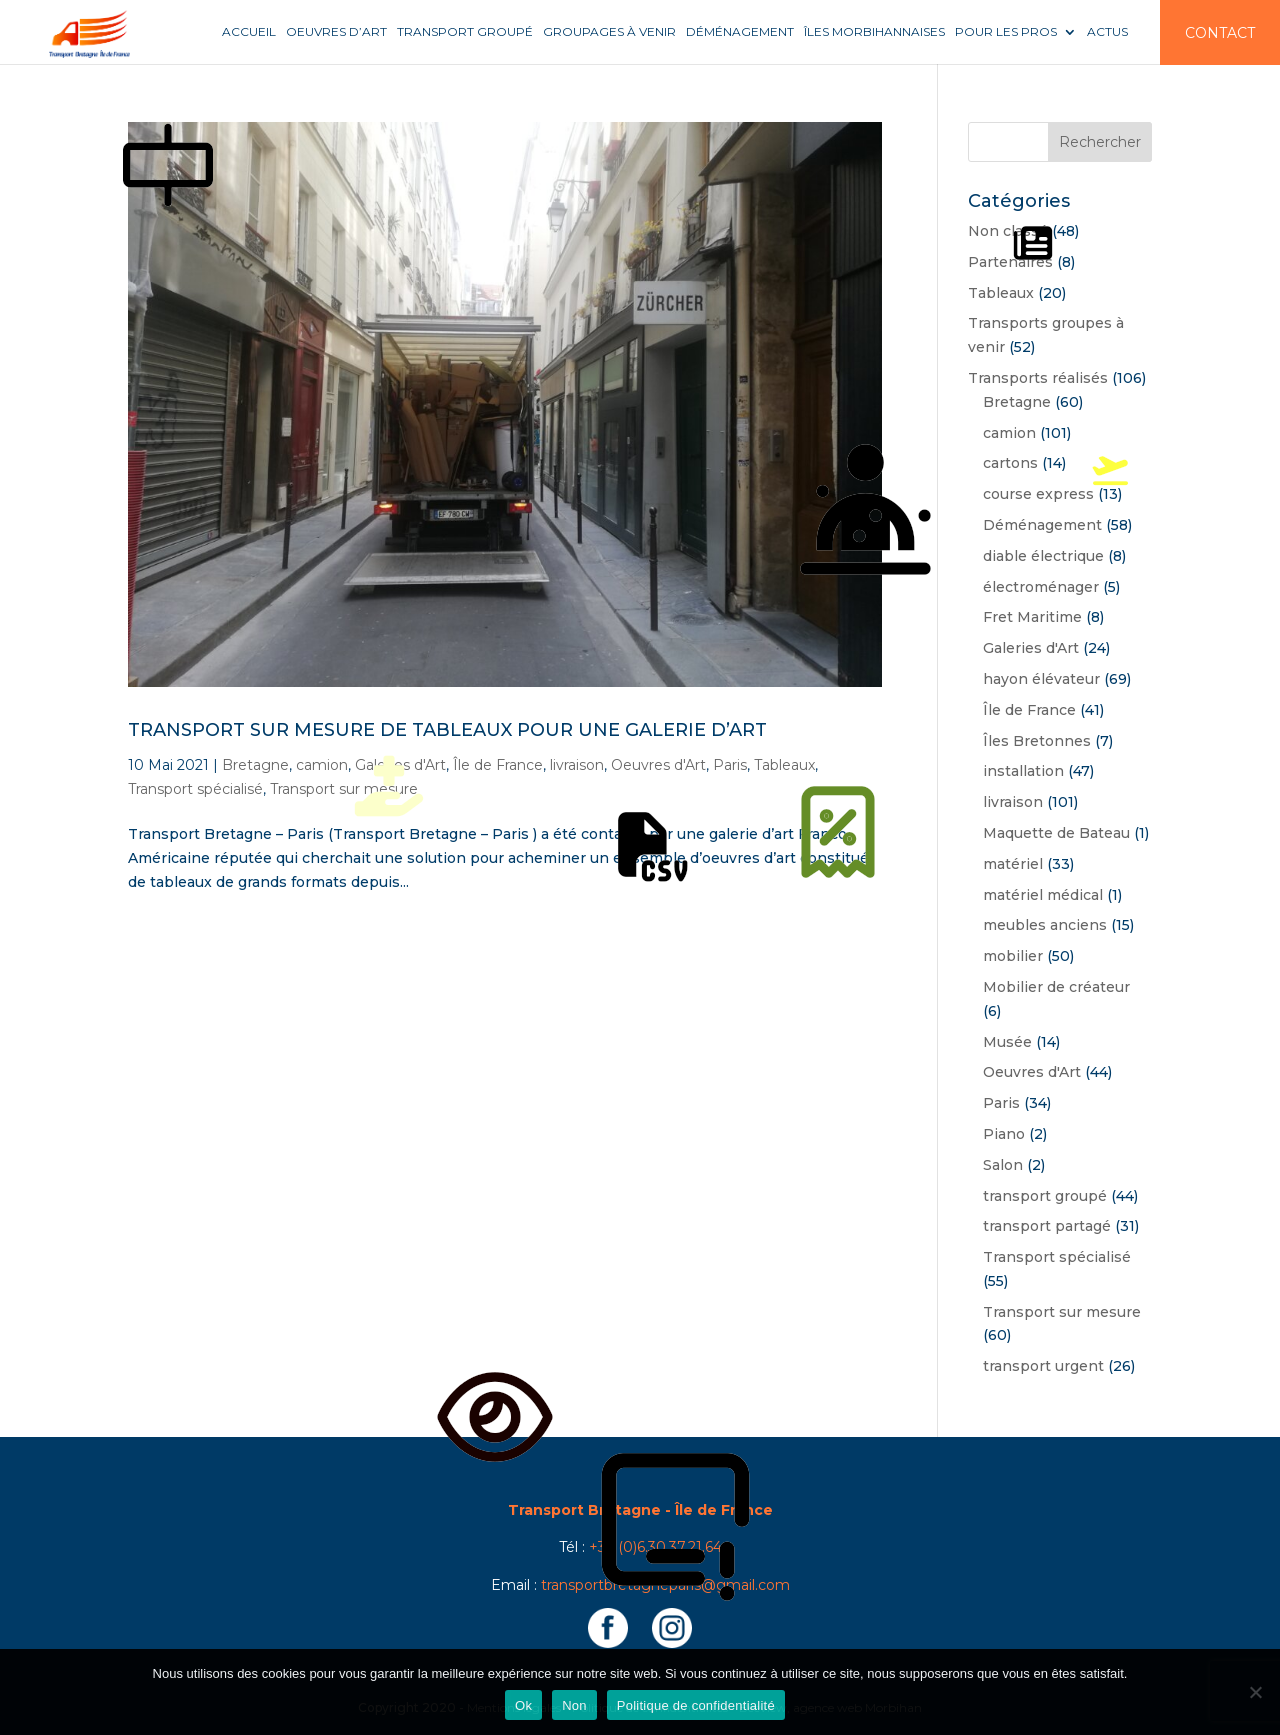  I want to click on indicates a tablet device error or warning, so click(675, 1519).